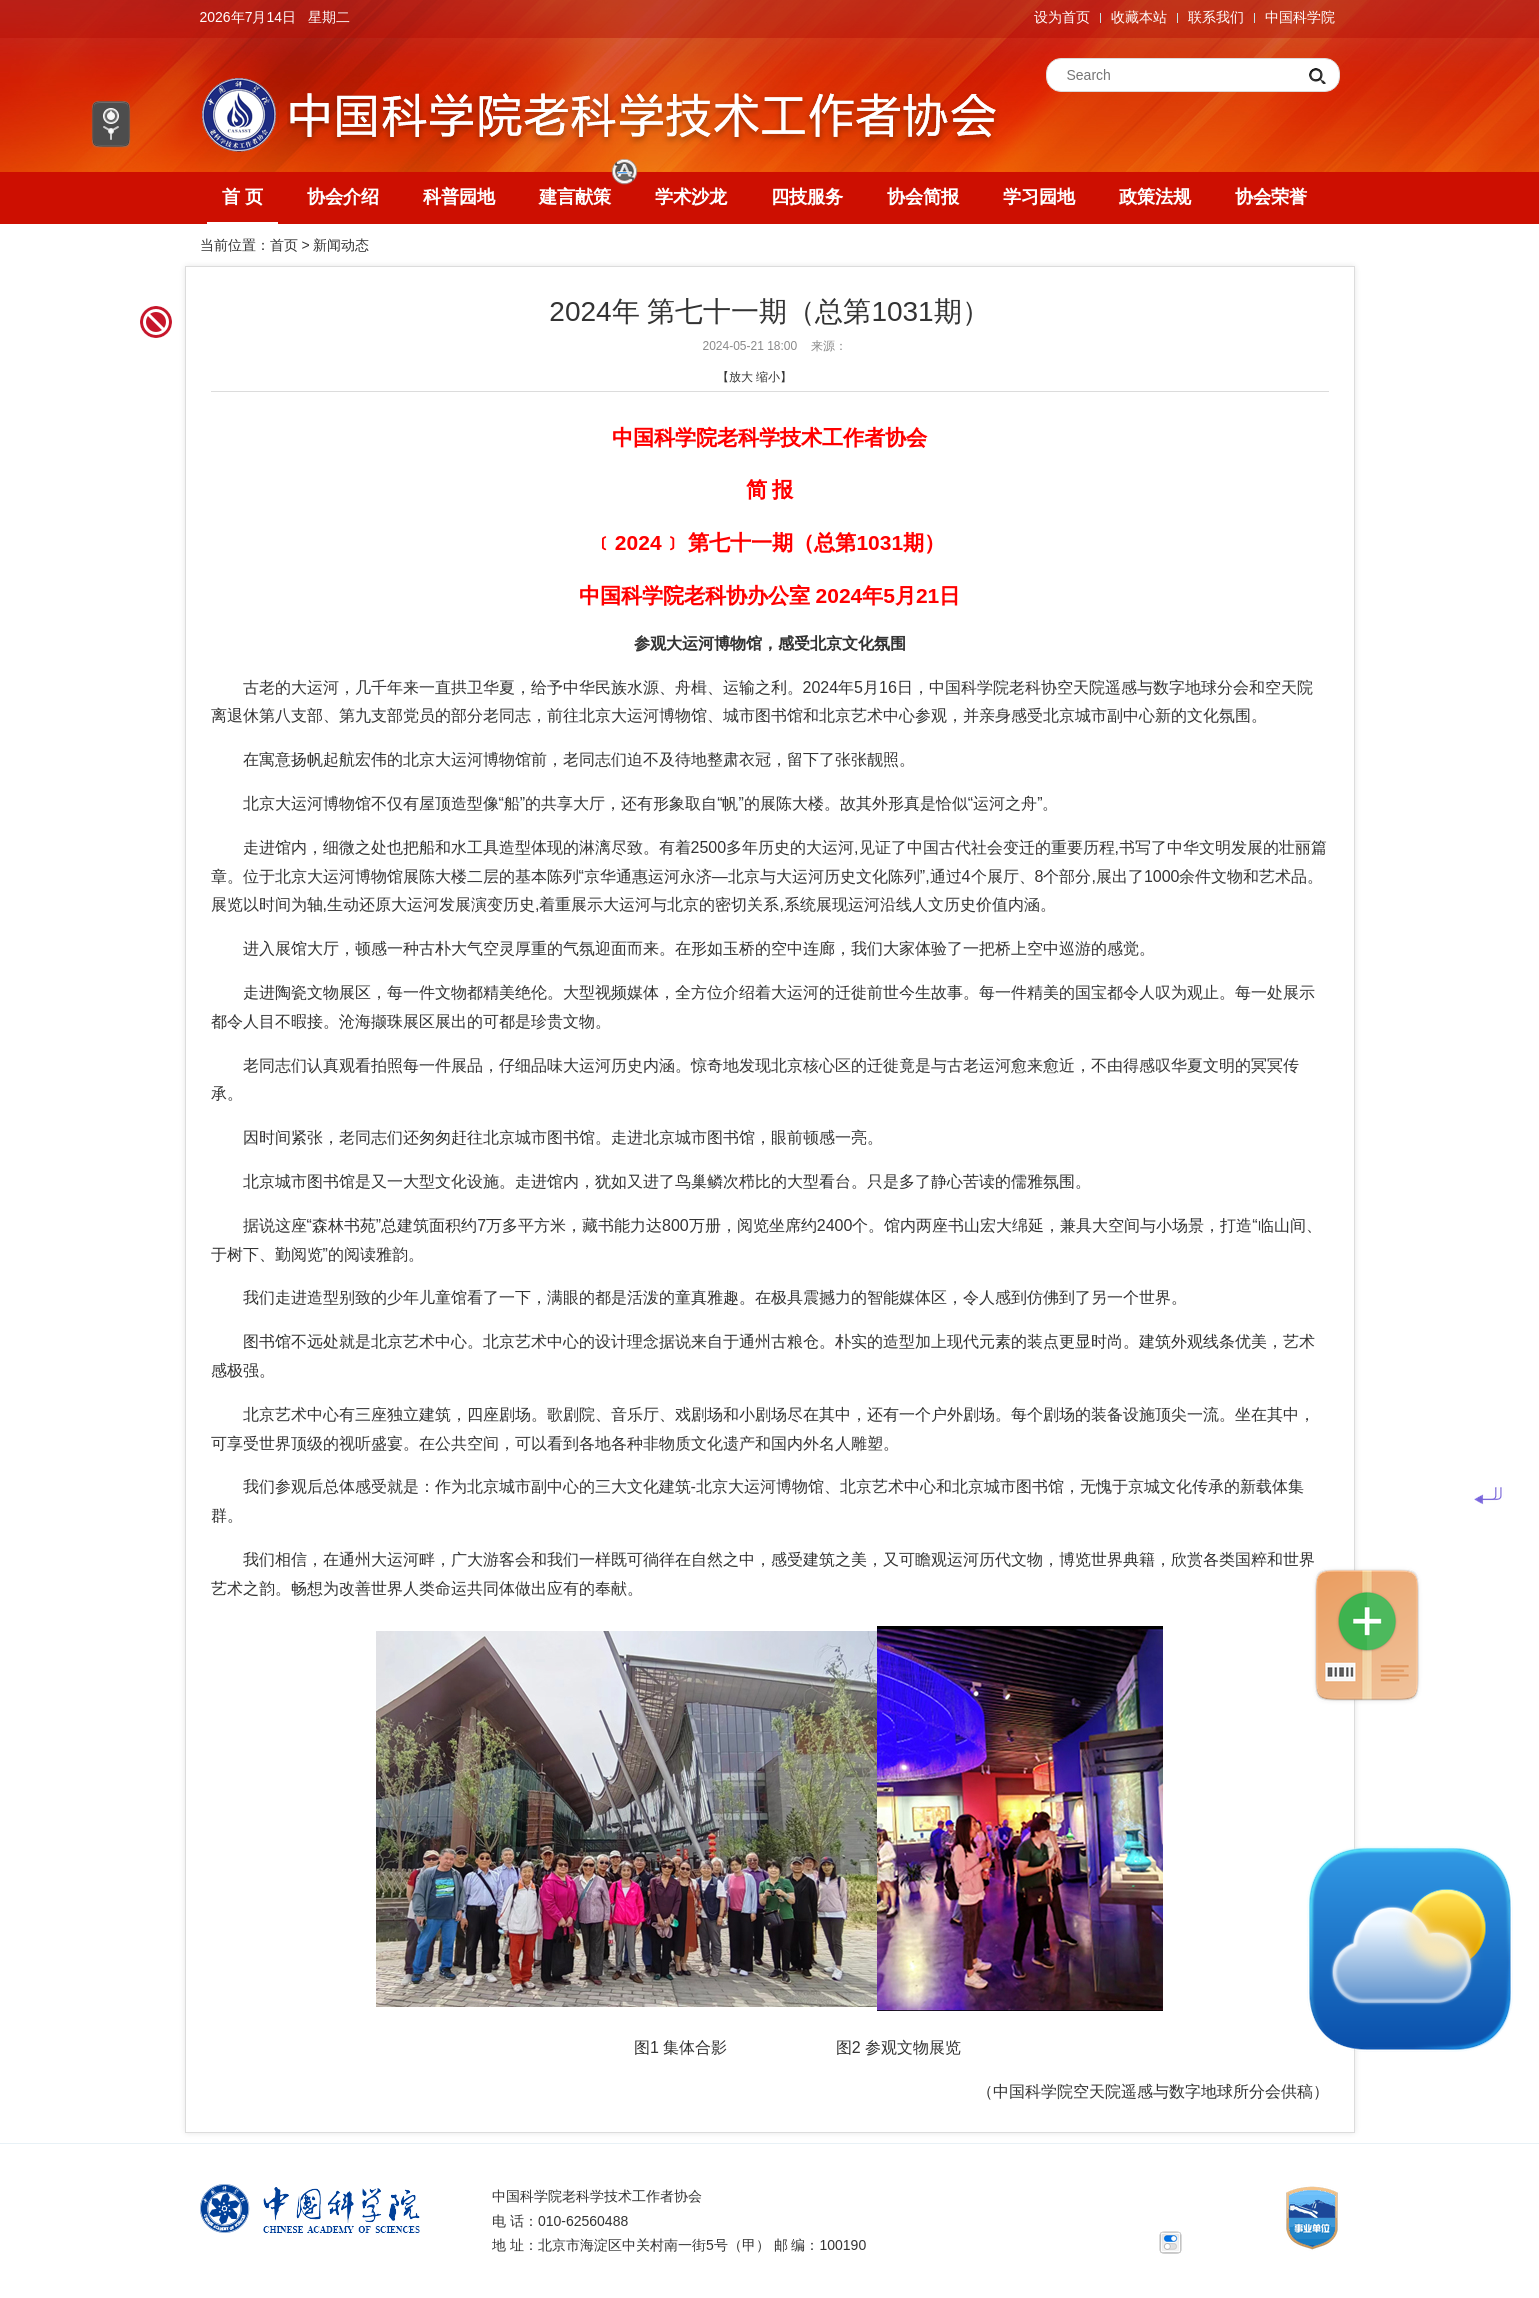  I want to click on open the weather app, so click(1410, 1949).